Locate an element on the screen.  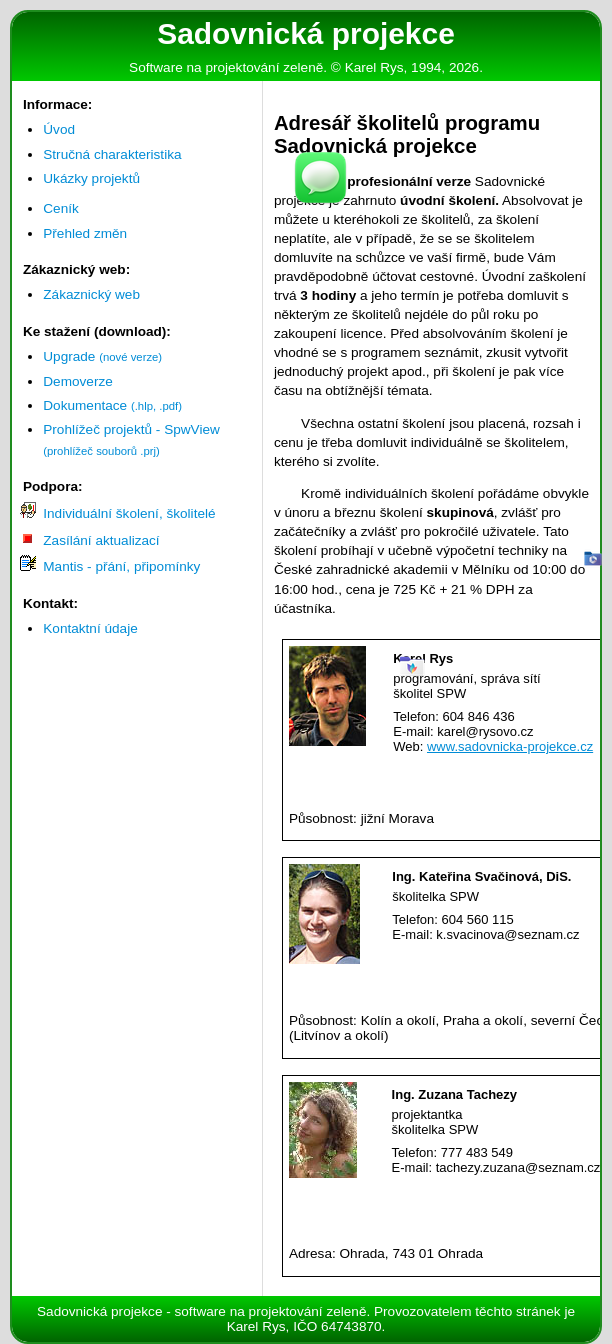
open Microsoft 365 files folder is located at coordinates (593, 559).